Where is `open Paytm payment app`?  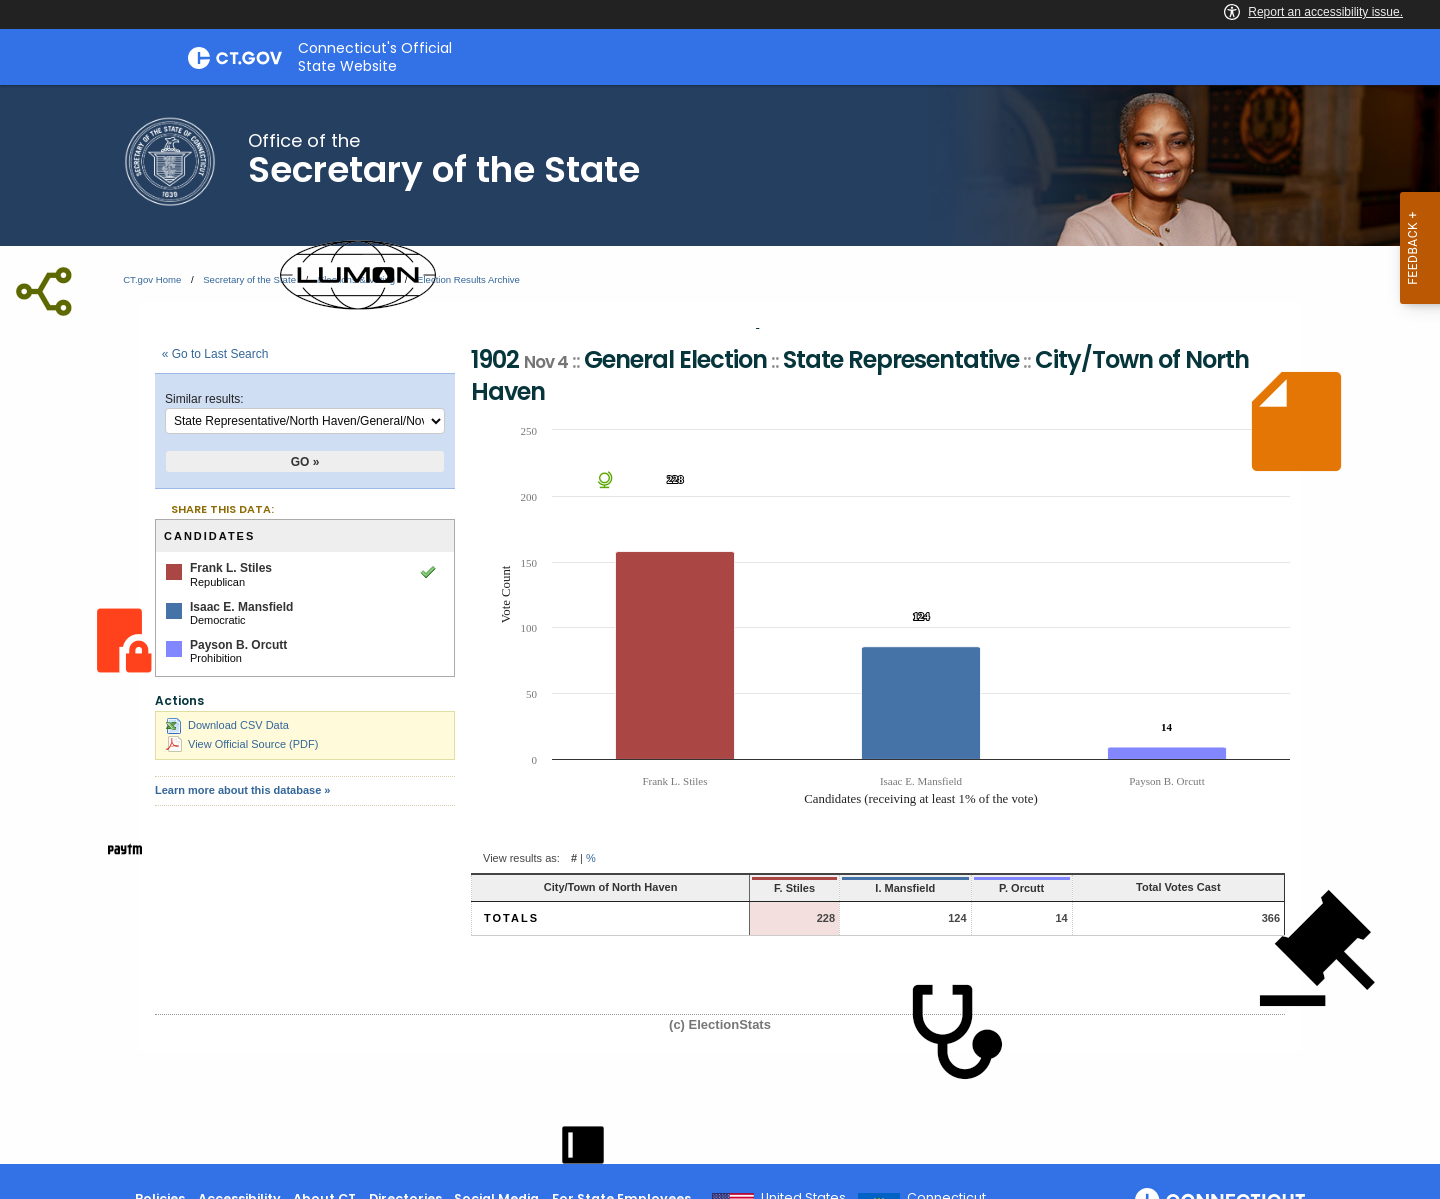
open Paytm payment app is located at coordinates (125, 849).